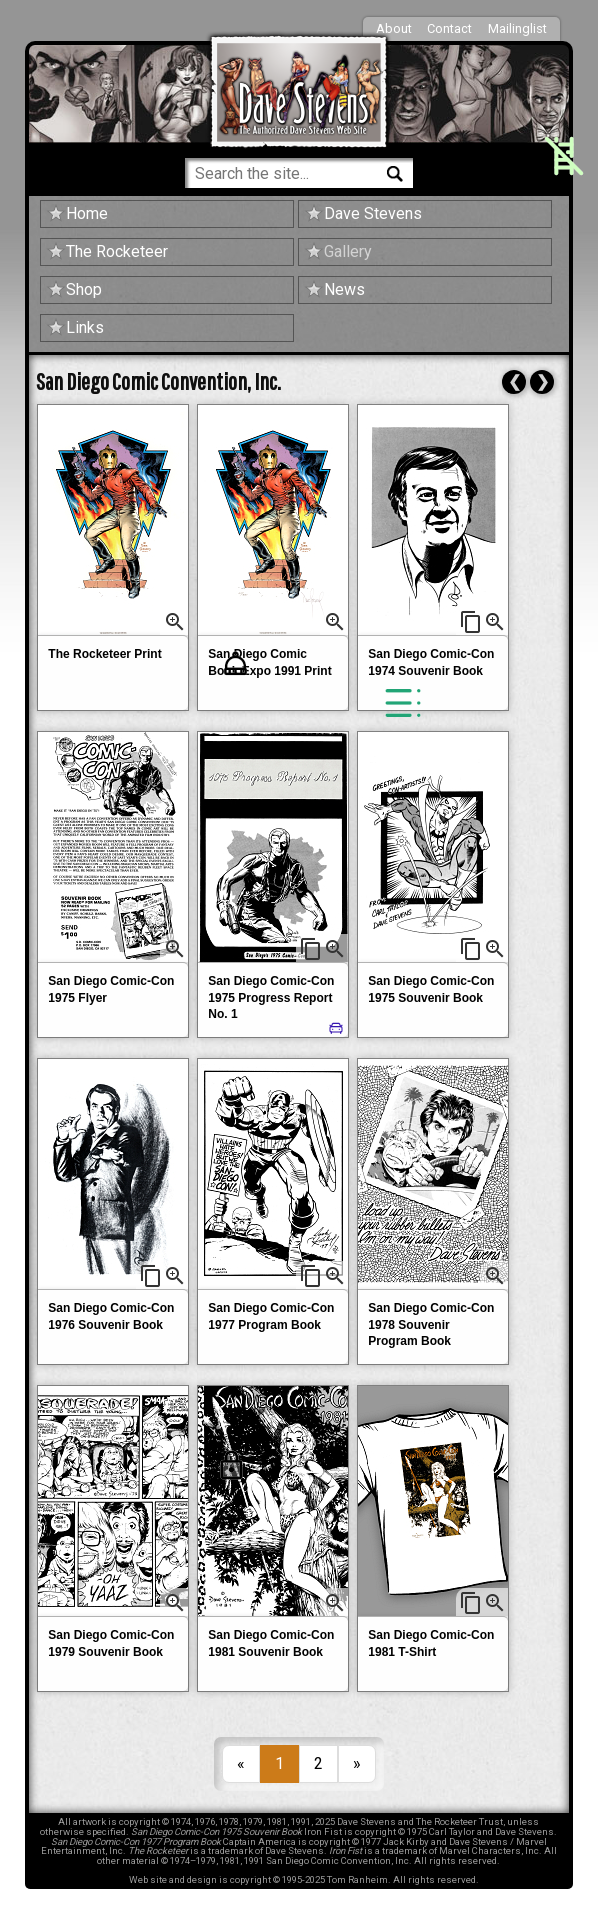 The width and height of the screenshot is (598, 1912). I want to click on ladder access disabled or unavailable, so click(564, 156).